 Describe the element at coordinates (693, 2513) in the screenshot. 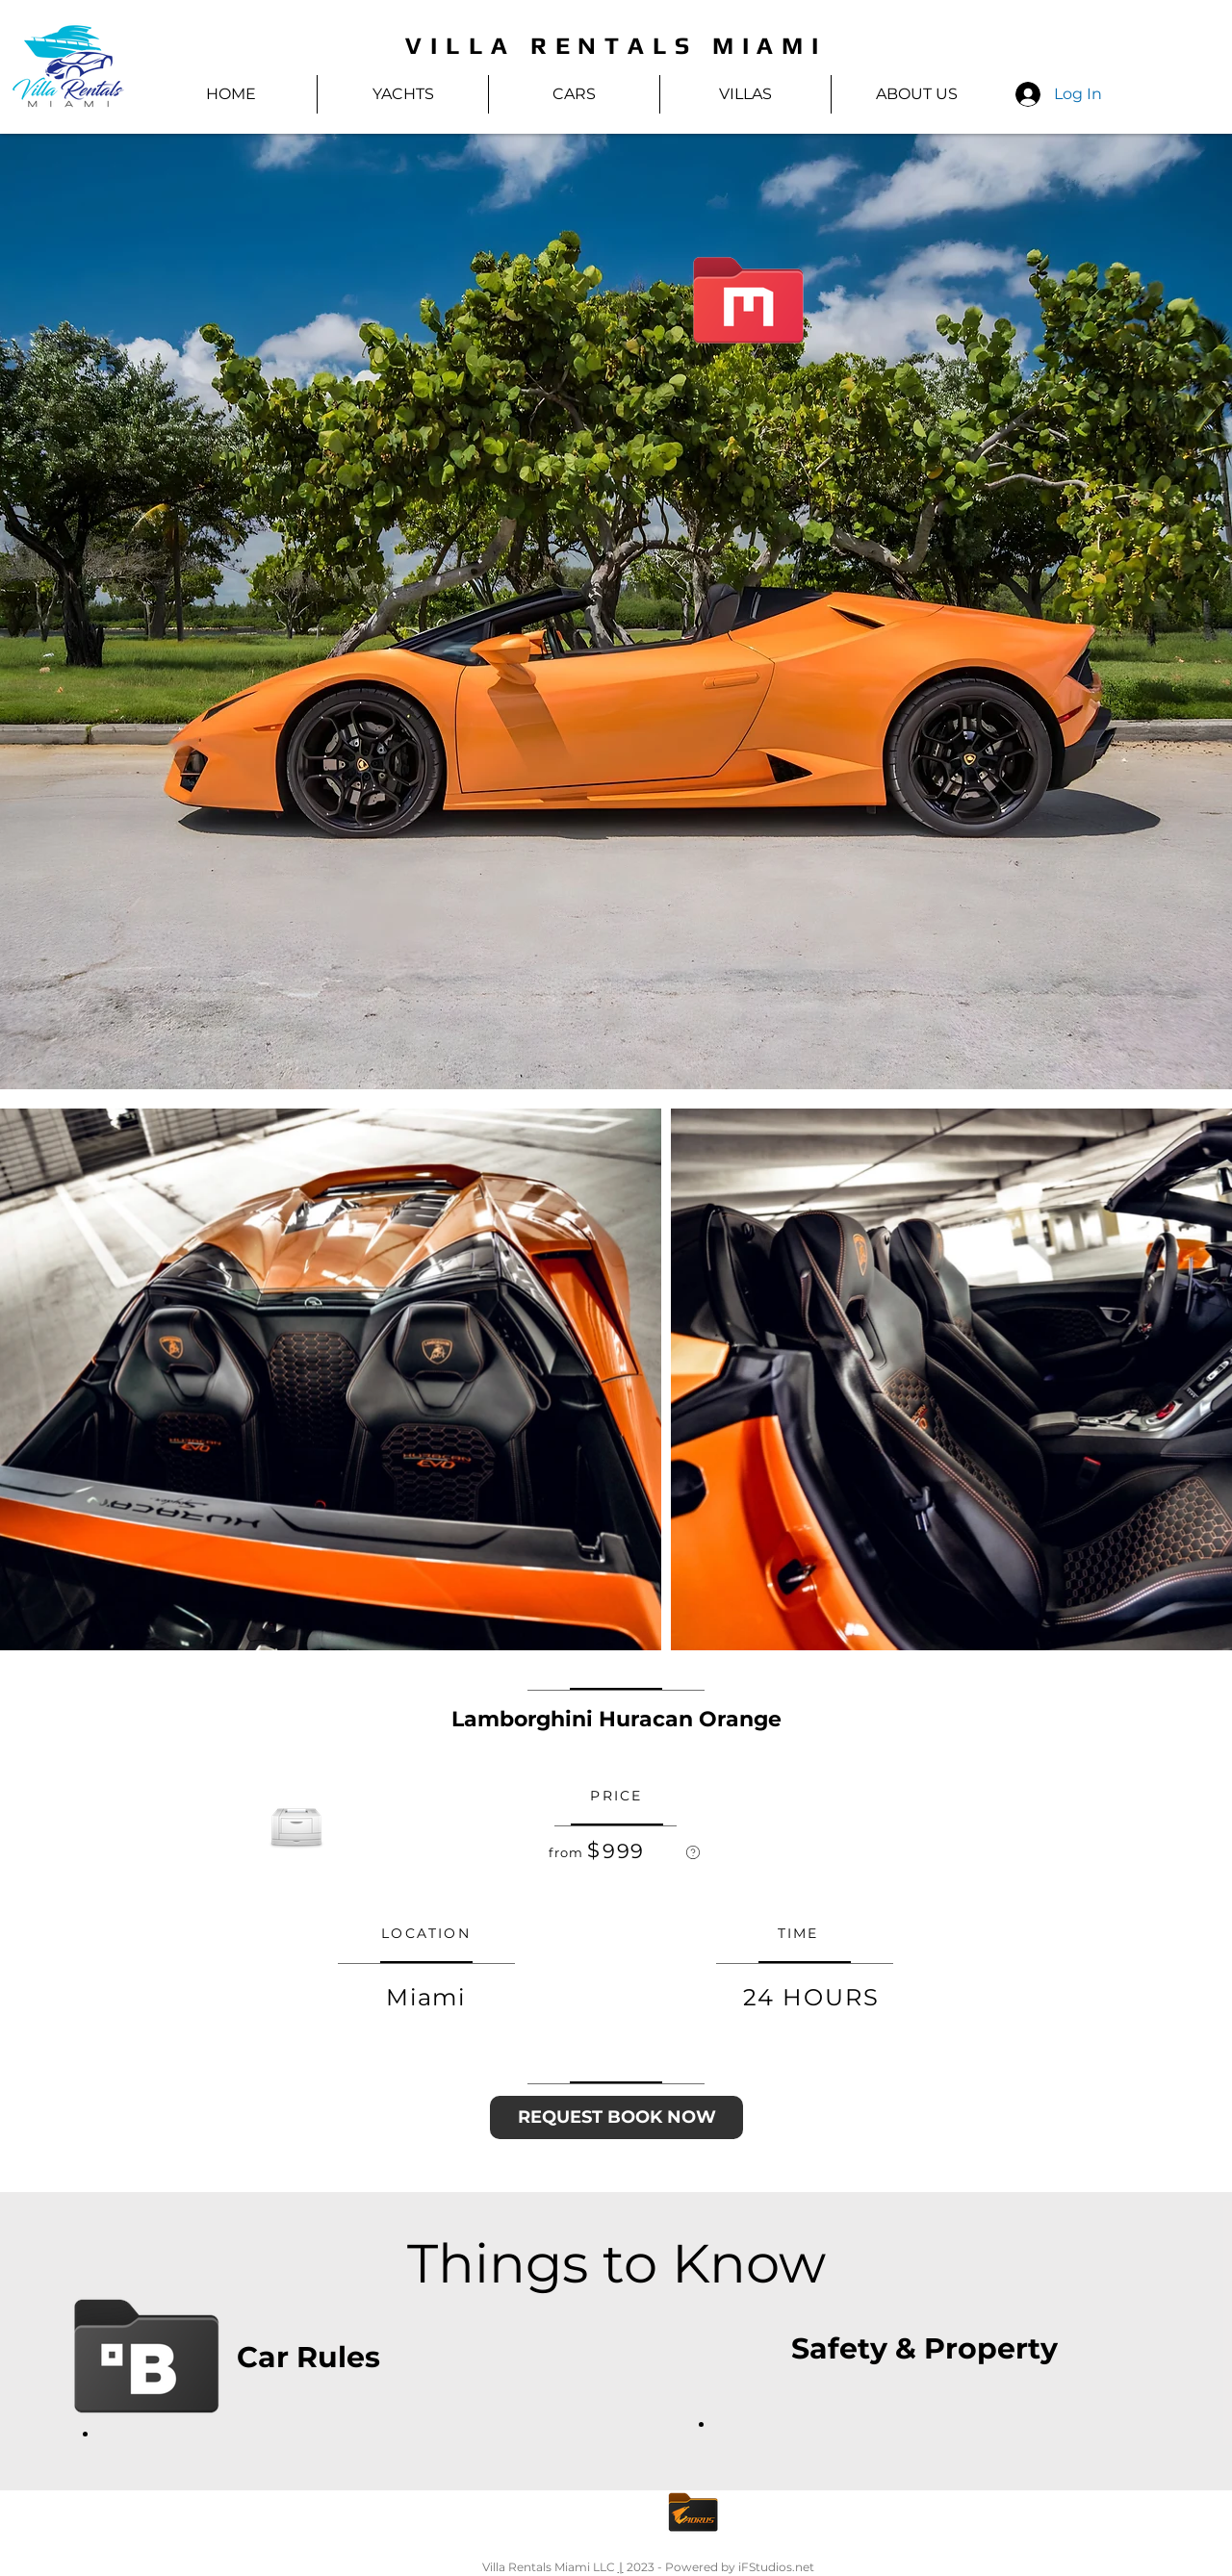

I see `open aorus gaming software folder` at that location.